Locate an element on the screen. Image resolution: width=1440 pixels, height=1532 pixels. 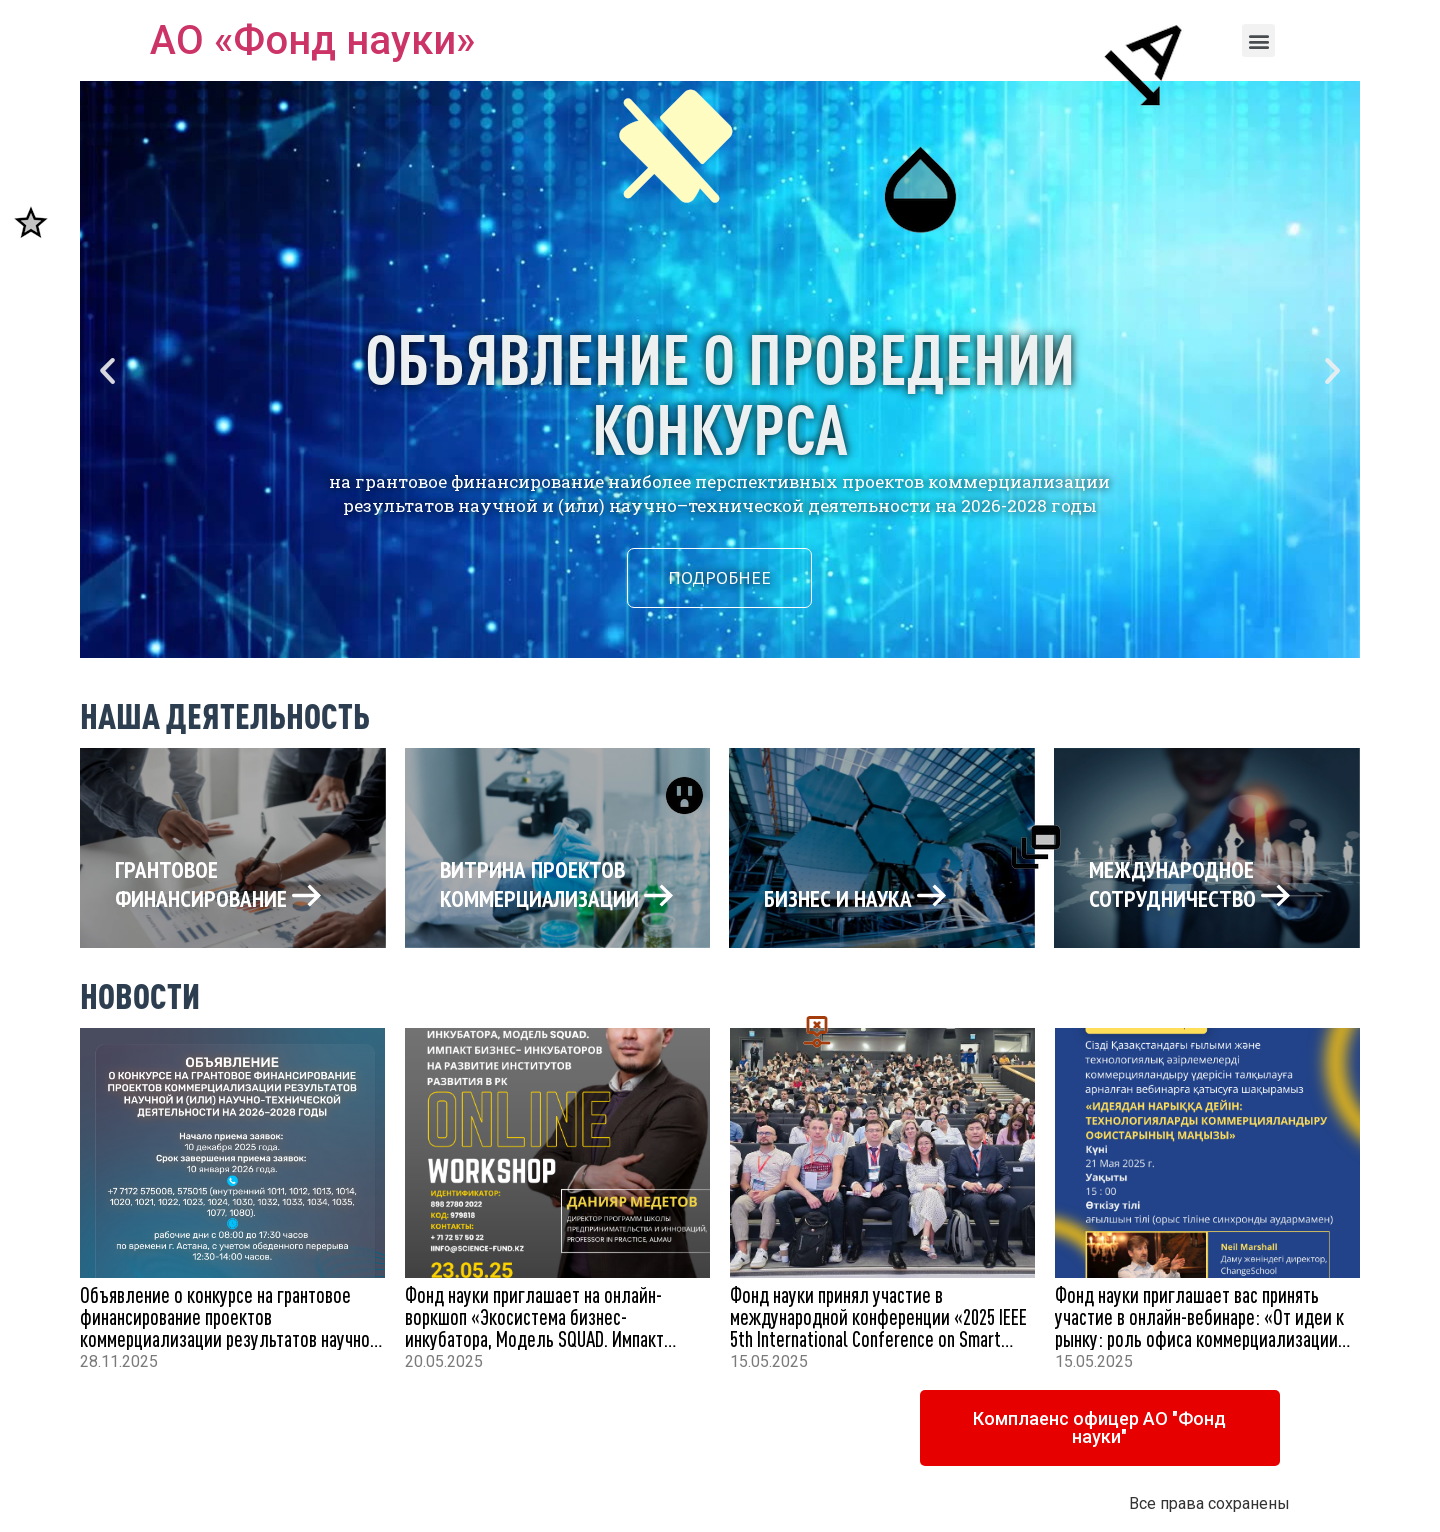
indicates power outlet or charging station nearby is located at coordinates (684, 795).